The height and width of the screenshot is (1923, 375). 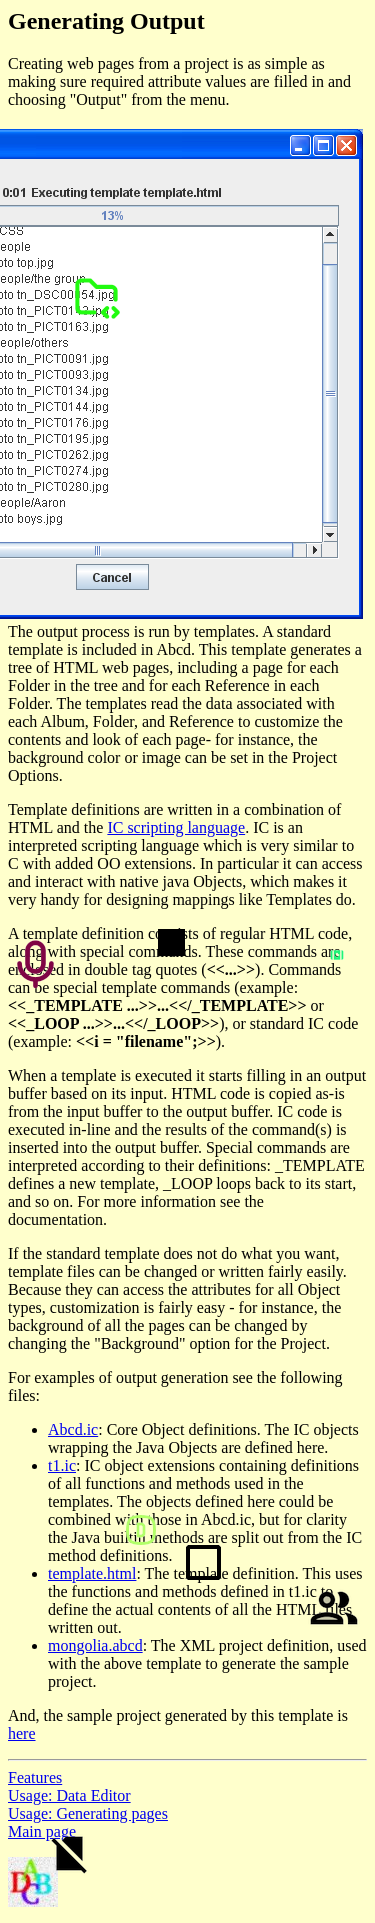 I want to click on access medical information or first aid resources, so click(x=337, y=955).